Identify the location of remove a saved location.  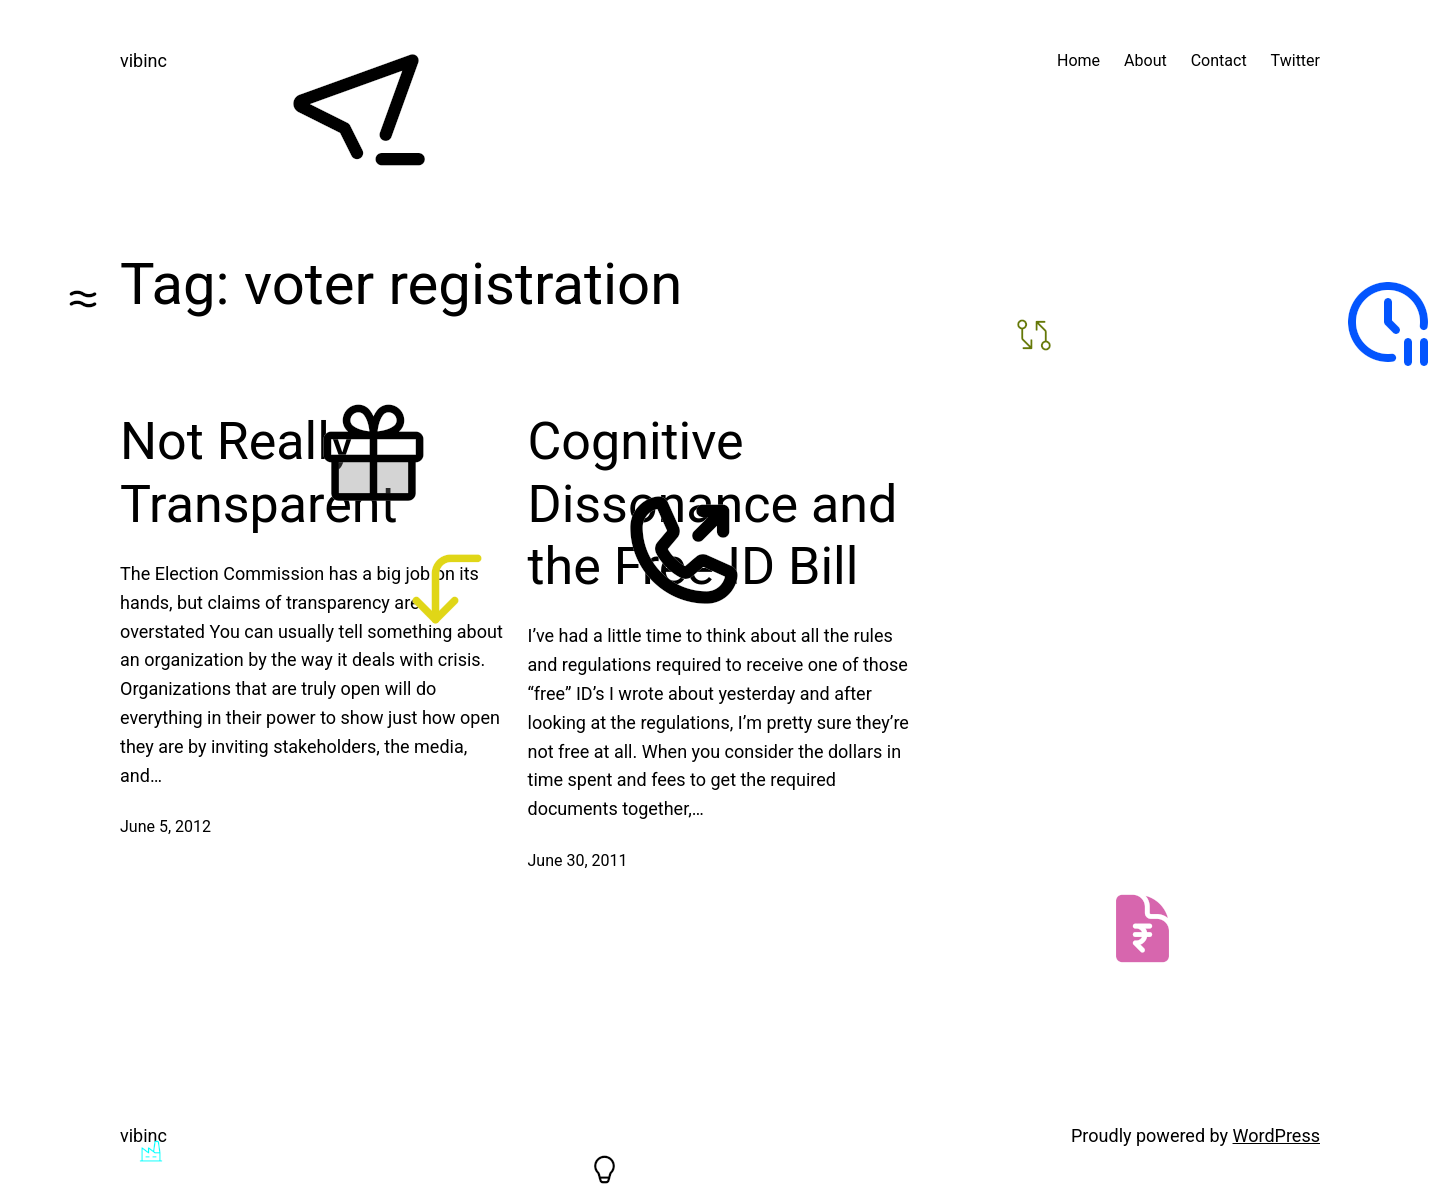
(357, 116).